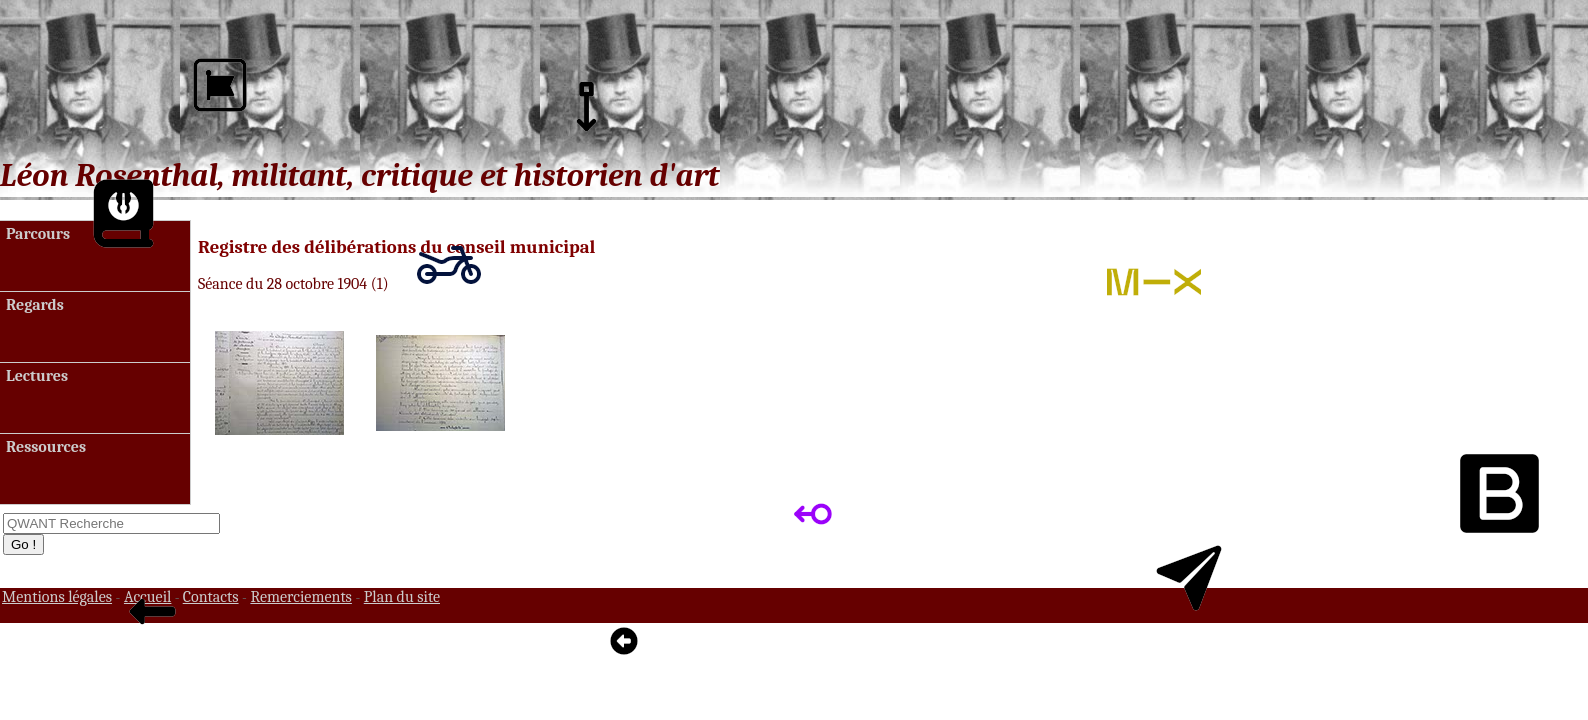  Describe the element at coordinates (624, 641) in the screenshot. I see `go back to the previous screen` at that location.